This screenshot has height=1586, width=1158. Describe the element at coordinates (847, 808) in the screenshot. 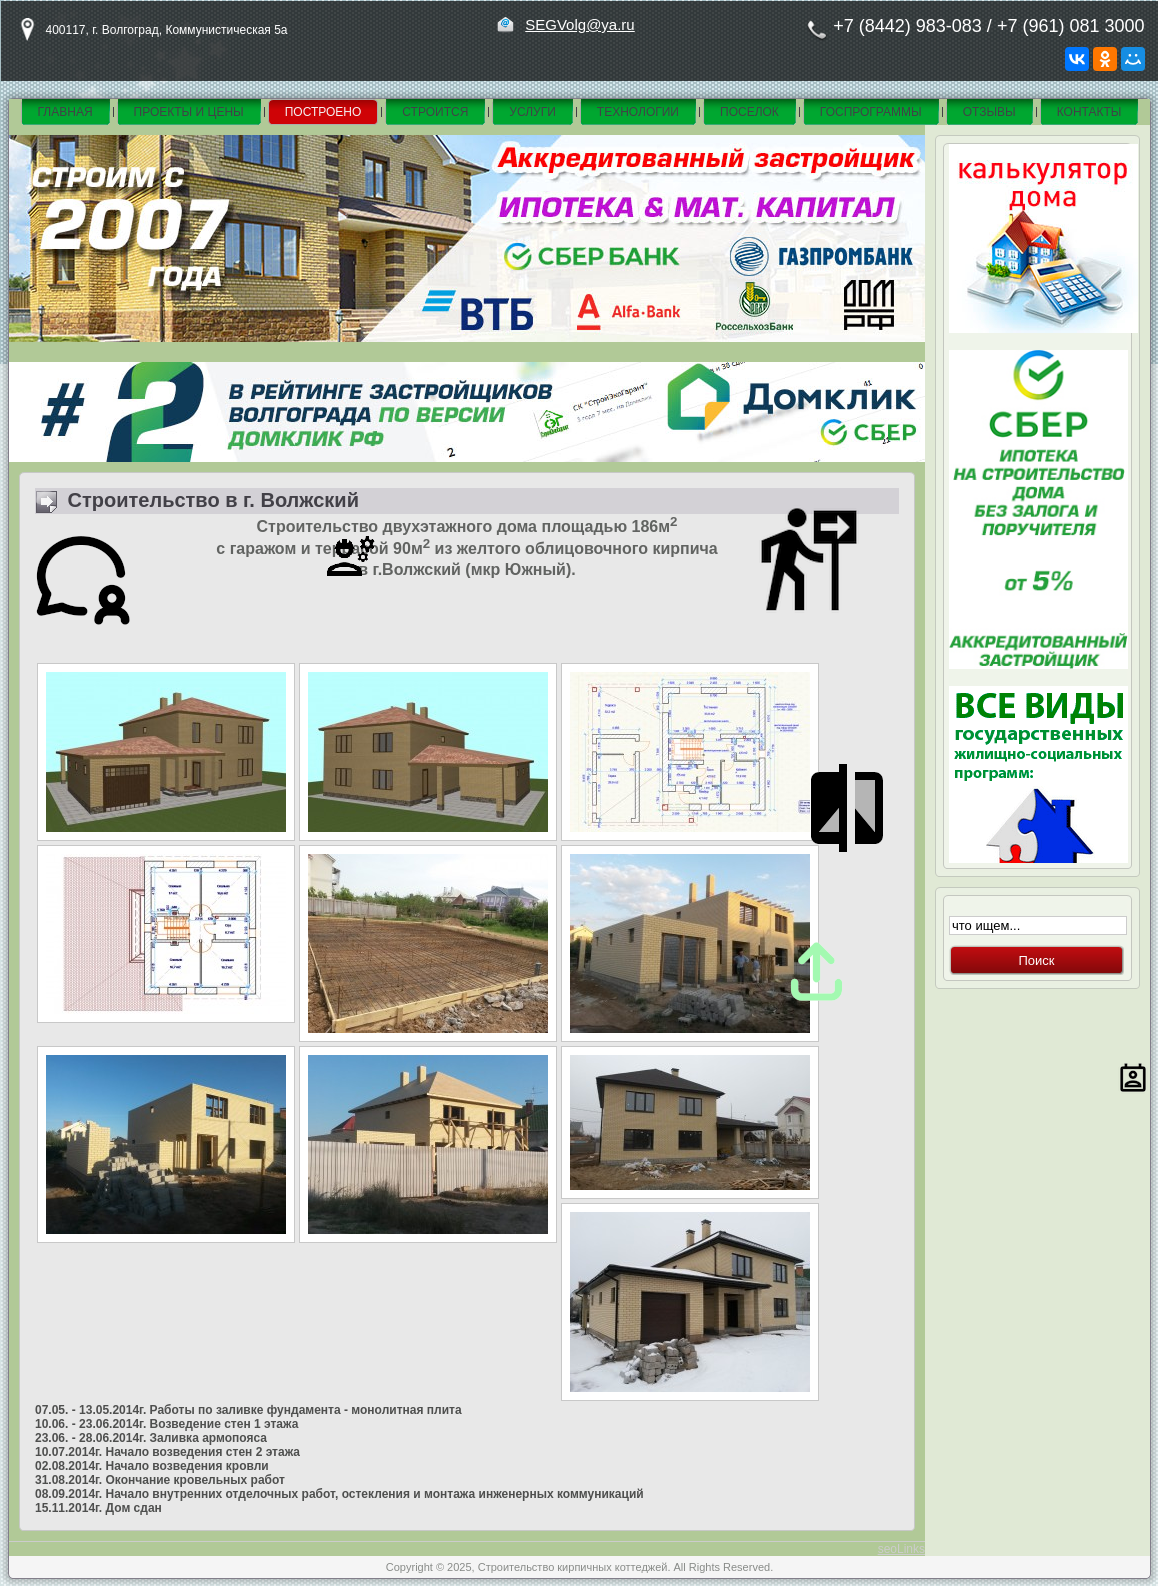

I see `compare two images side by side` at that location.